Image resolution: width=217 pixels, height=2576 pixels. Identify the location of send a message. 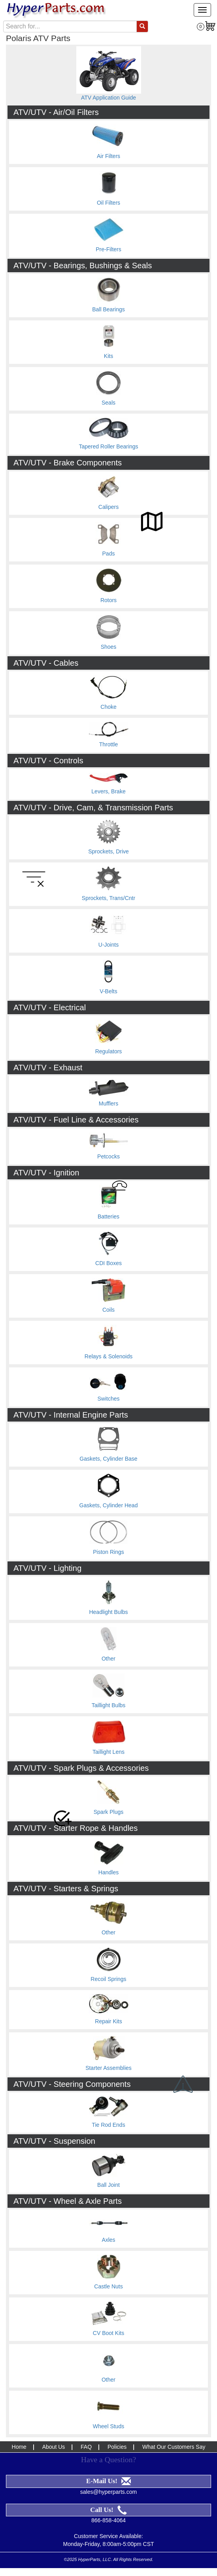
(183, 2085).